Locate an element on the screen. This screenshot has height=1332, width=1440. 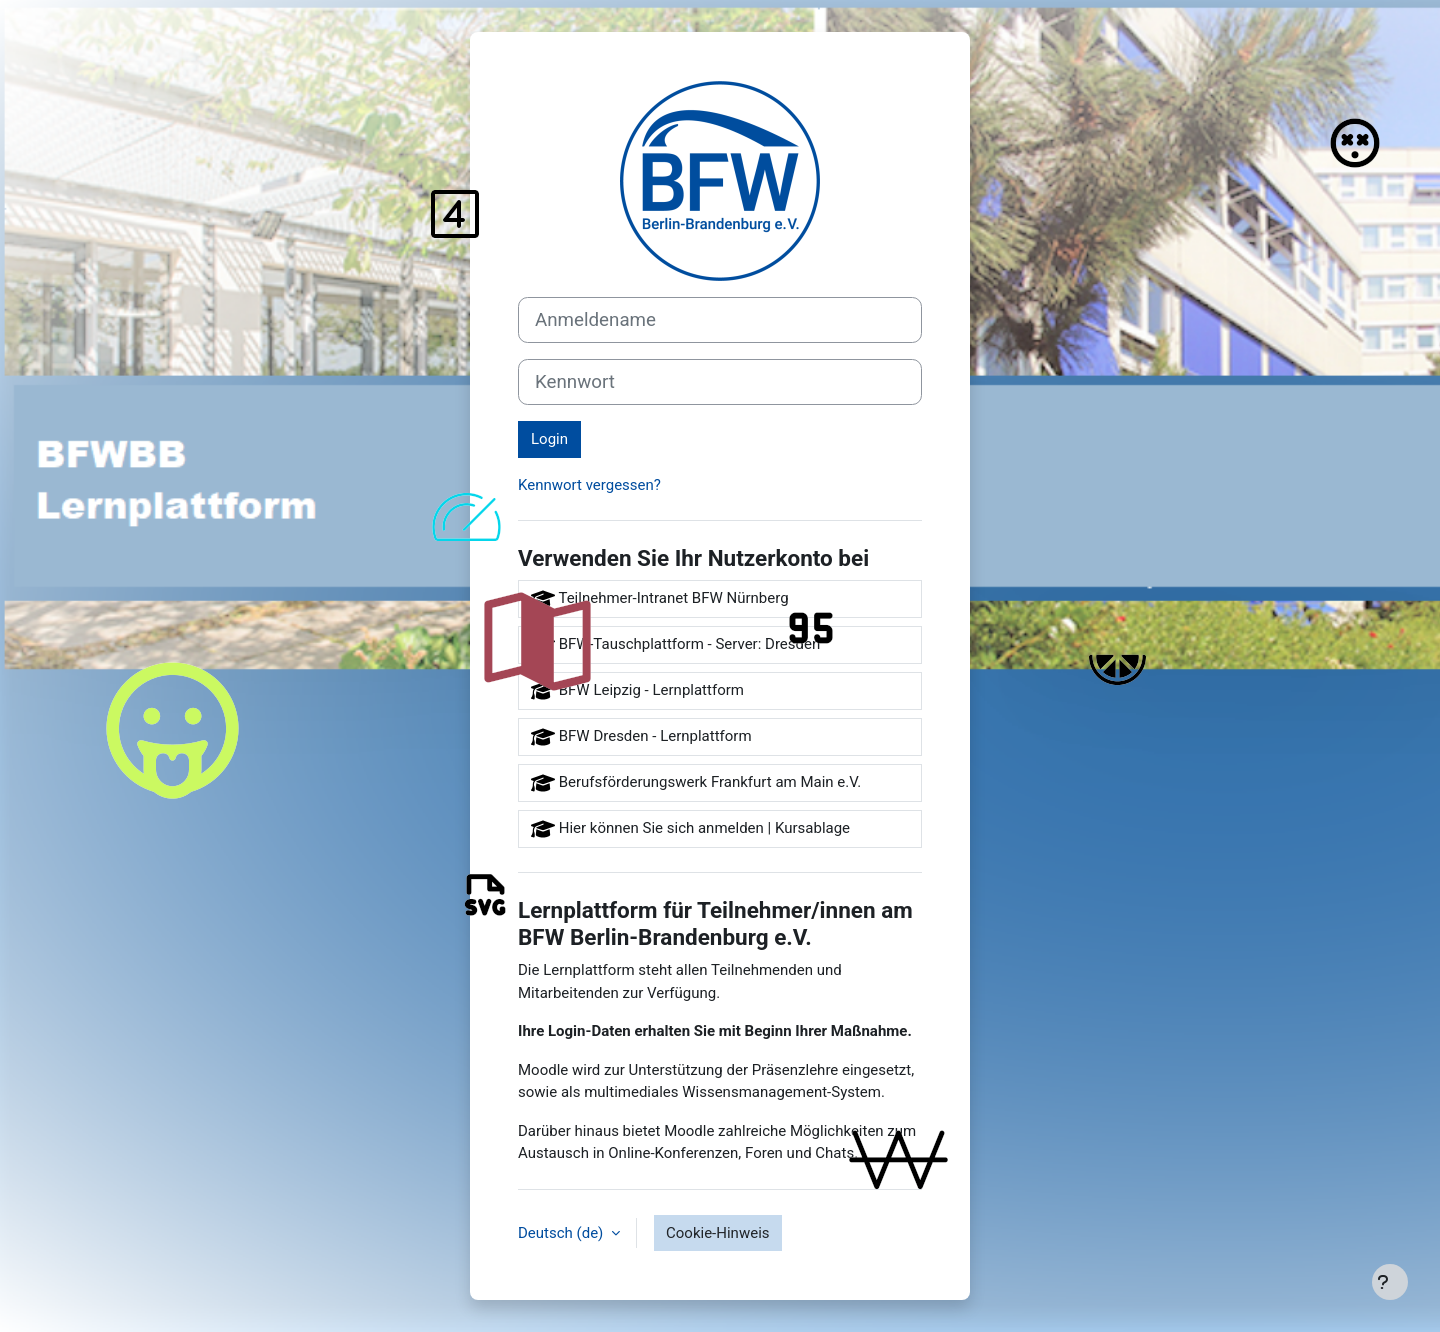
indicates an error or failed action is located at coordinates (1355, 143).